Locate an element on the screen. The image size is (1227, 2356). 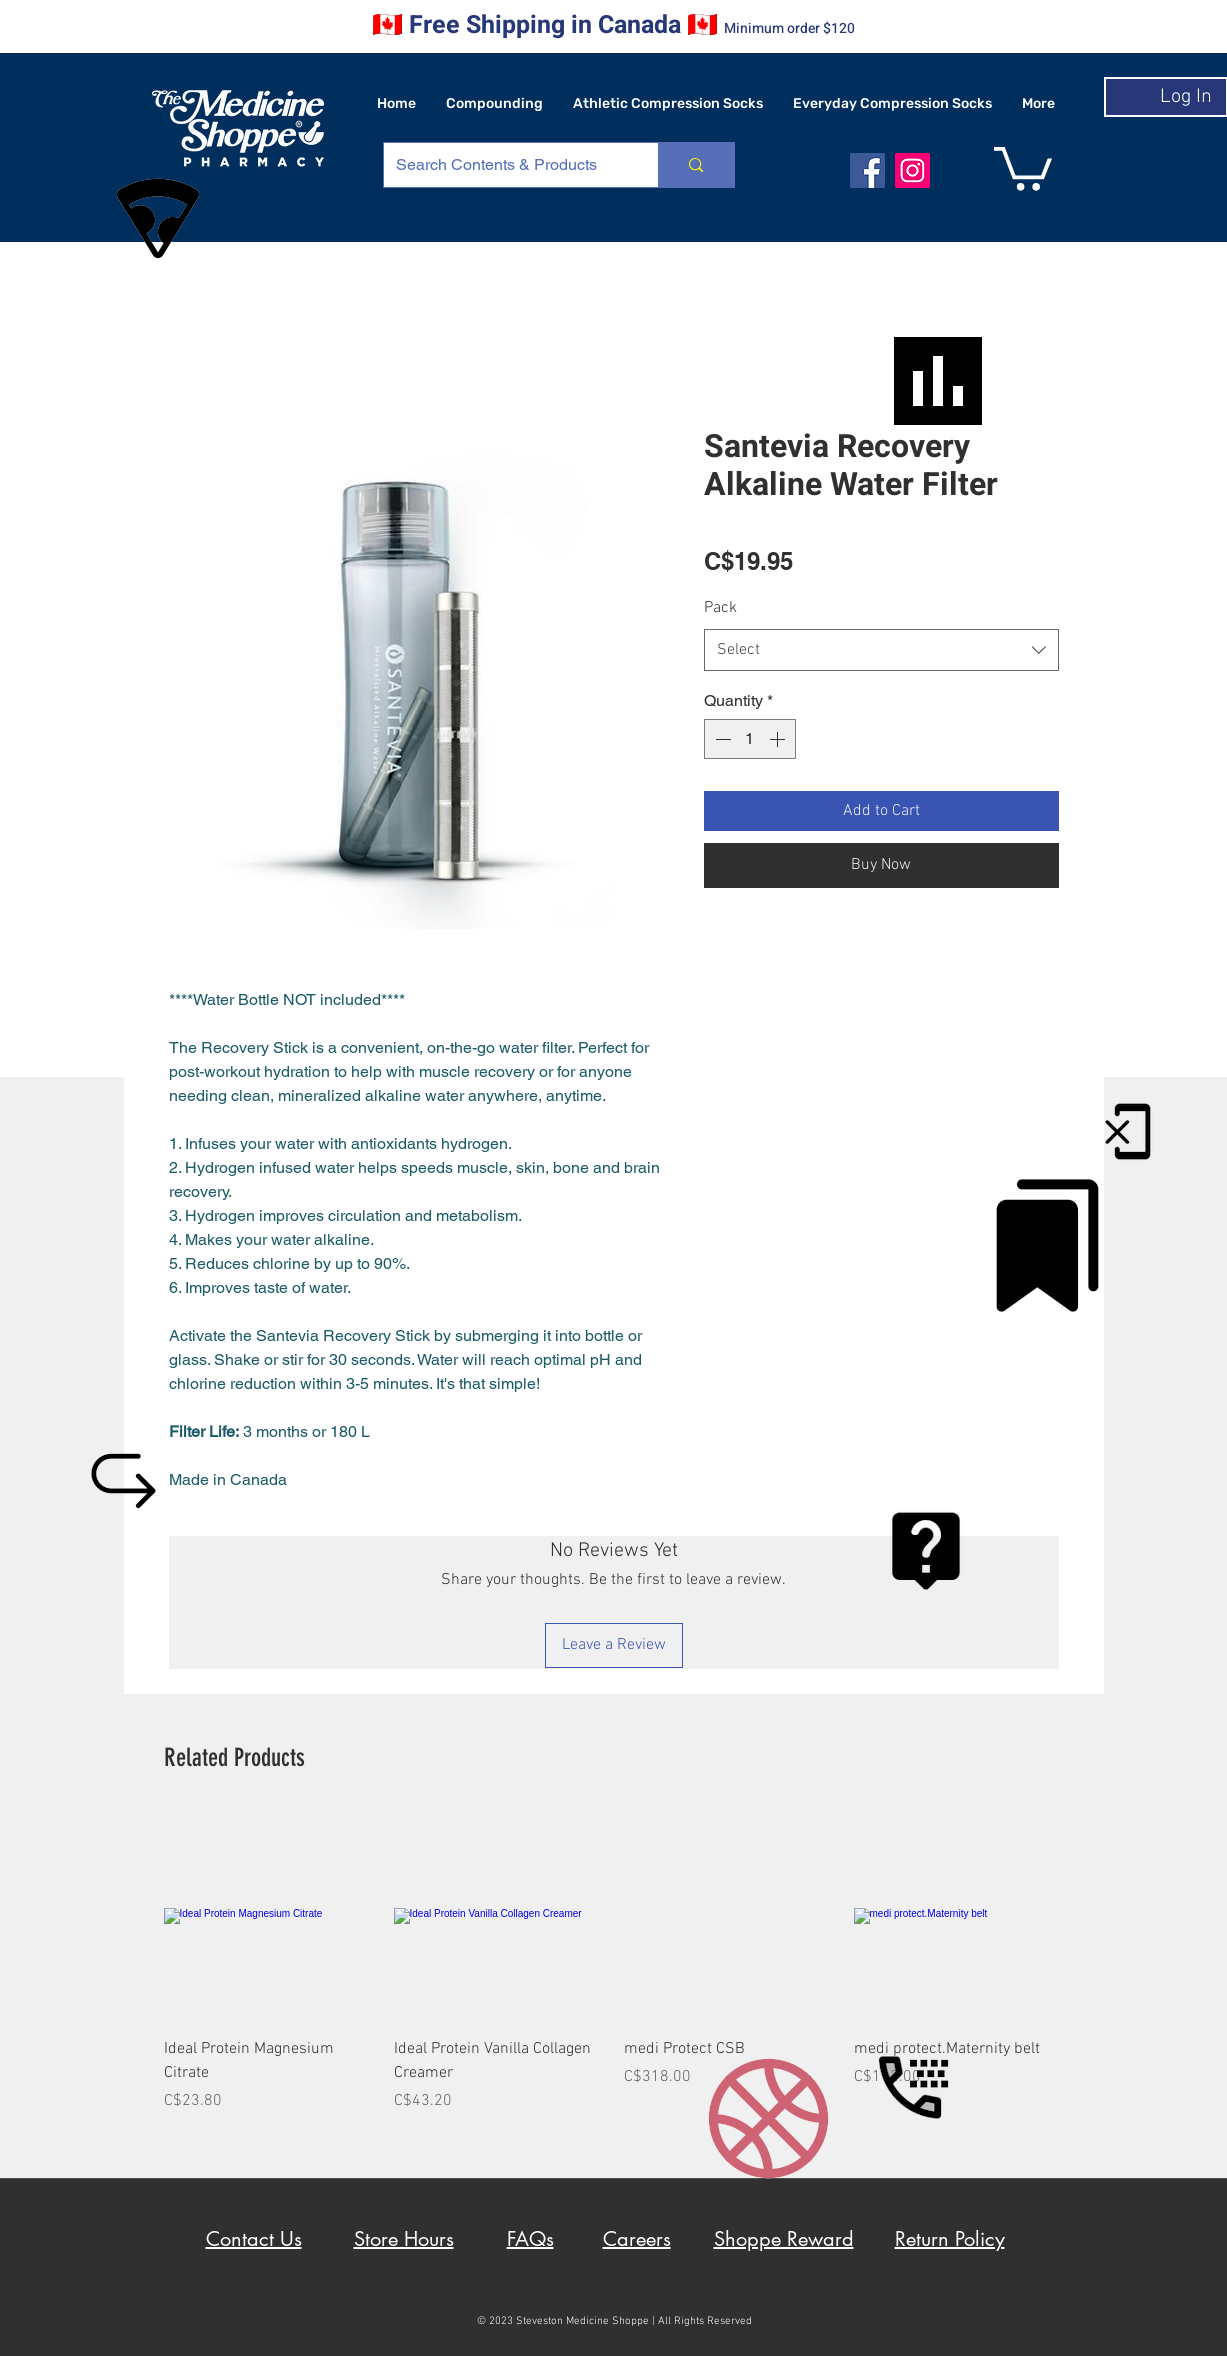
order food or pizza delivery is located at coordinates (158, 217).